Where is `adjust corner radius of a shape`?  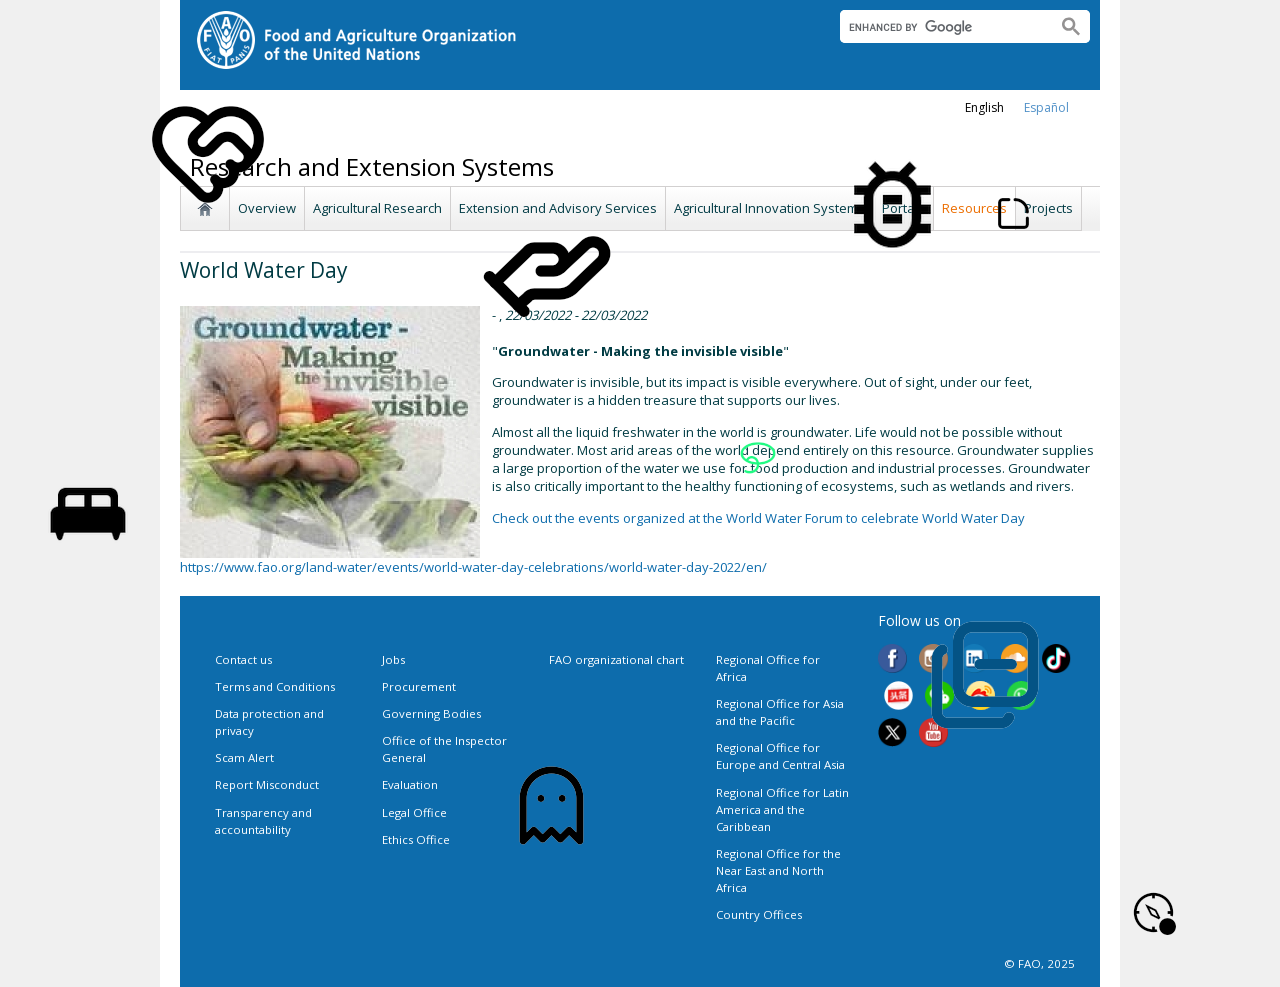 adjust corner radius of a shape is located at coordinates (1013, 213).